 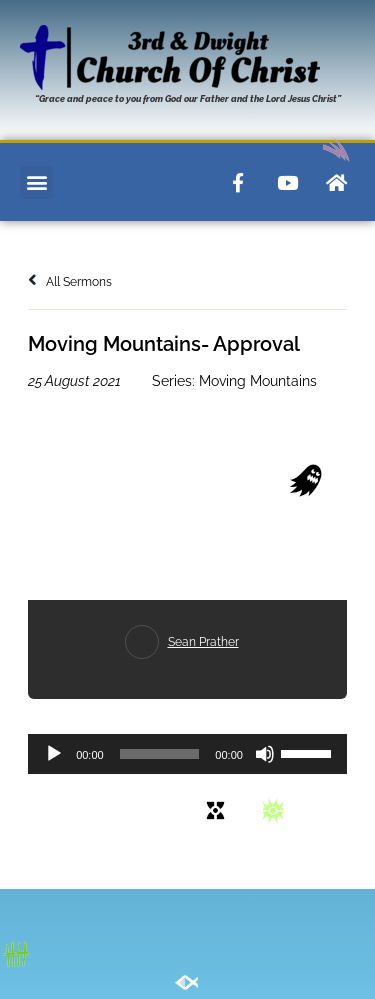 What do you see at coordinates (336, 150) in the screenshot?
I see `indicates wind or air movement effect` at bounding box center [336, 150].